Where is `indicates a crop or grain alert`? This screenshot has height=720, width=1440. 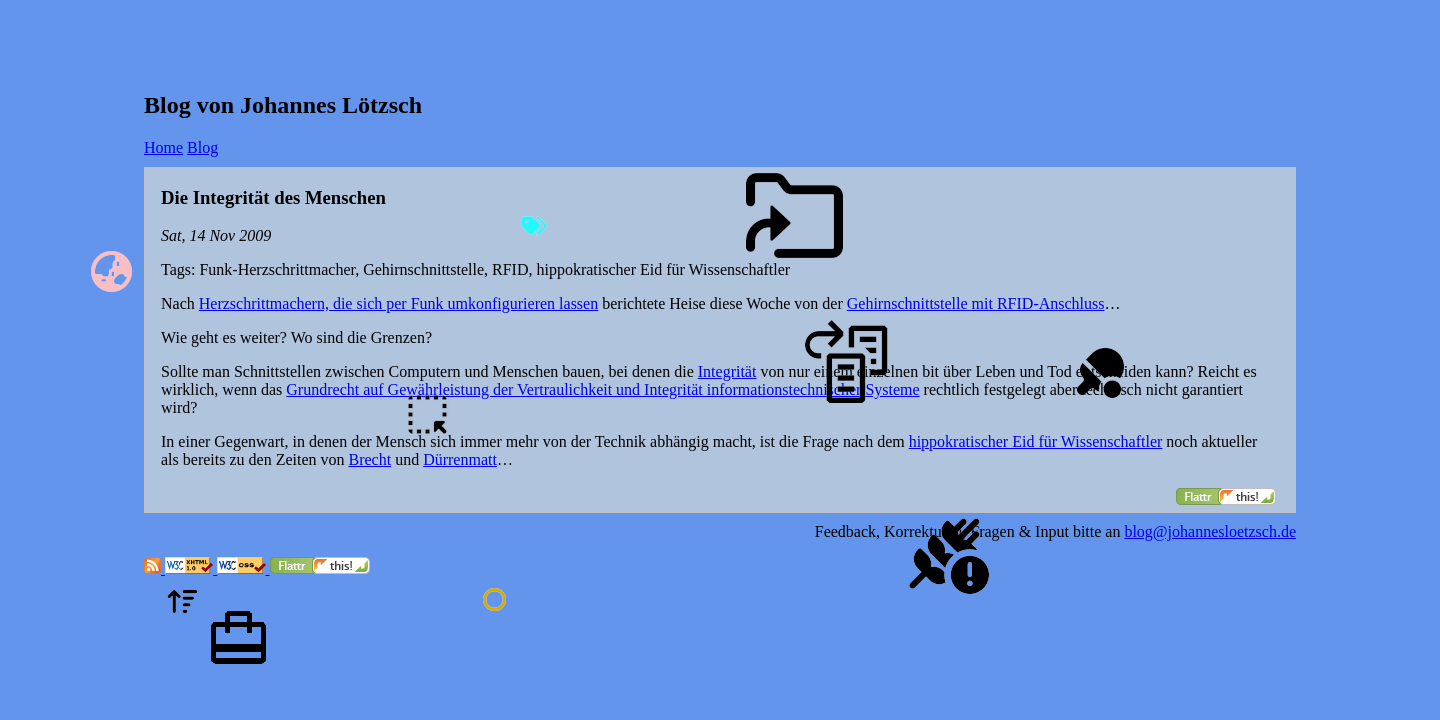
indicates a crop or grain alert is located at coordinates (946, 551).